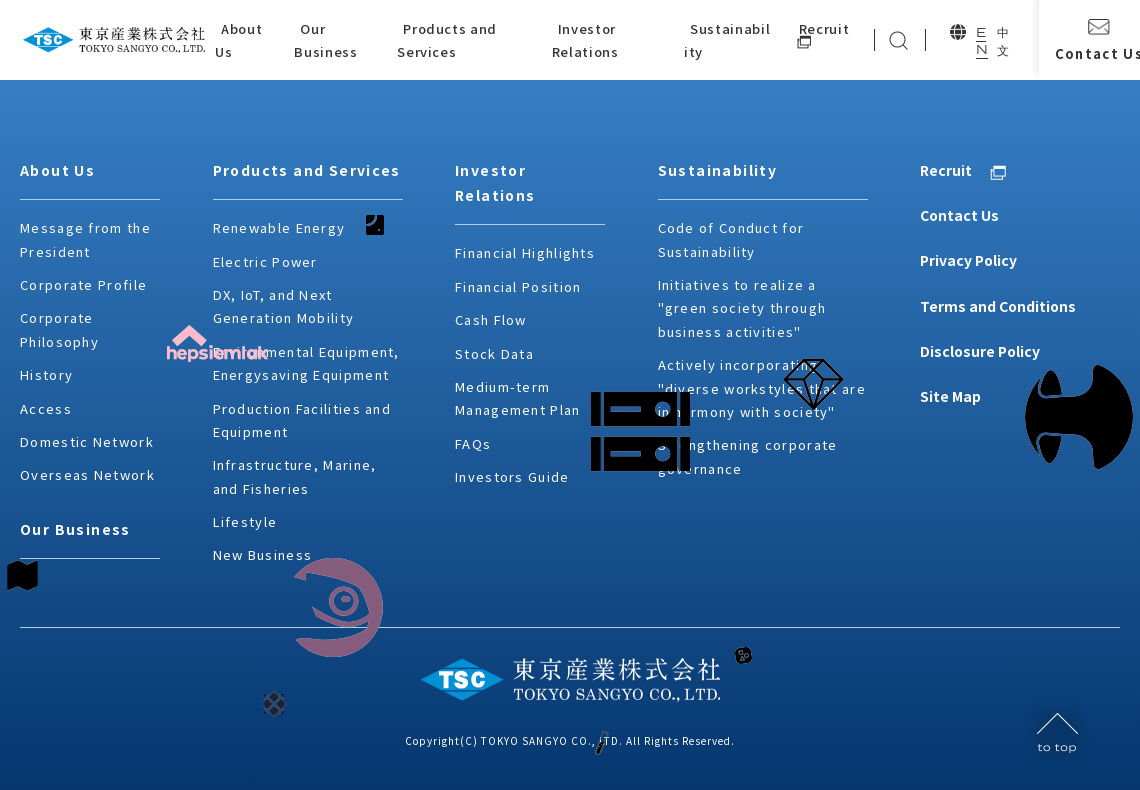 The height and width of the screenshot is (790, 1140). What do you see at coordinates (813, 384) in the screenshot?
I see `data.ai company logo` at bounding box center [813, 384].